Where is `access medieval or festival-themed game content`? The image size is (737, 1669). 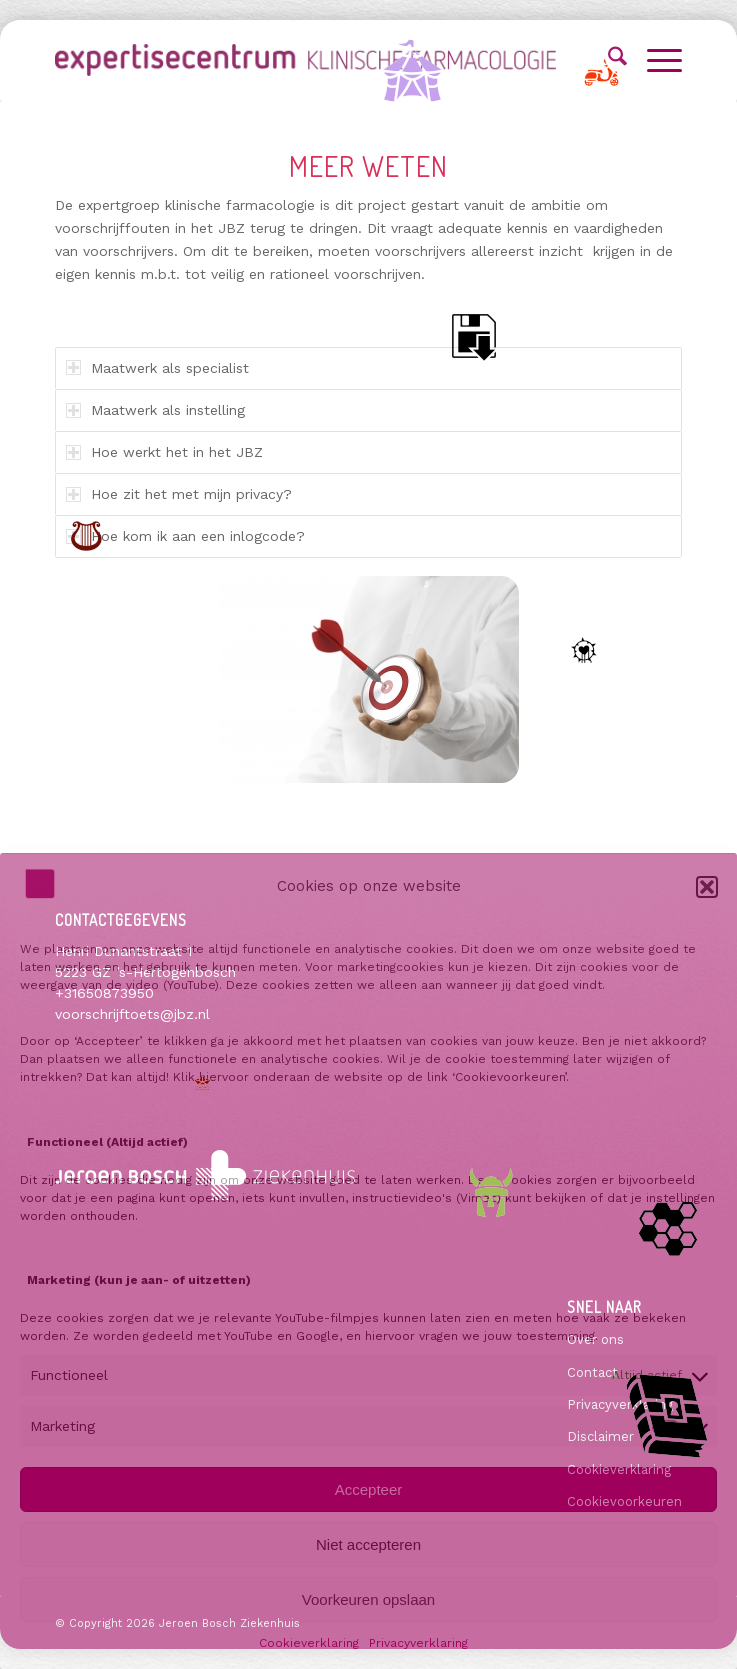
access medieval or festival-themed game content is located at coordinates (412, 70).